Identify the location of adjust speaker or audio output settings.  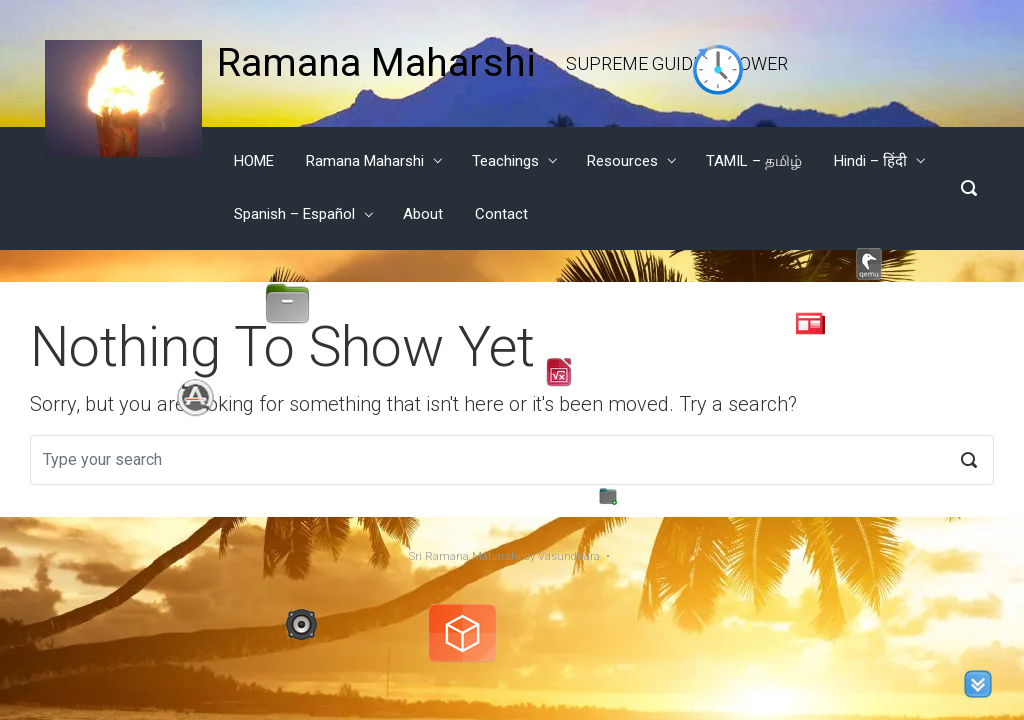
(301, 624).